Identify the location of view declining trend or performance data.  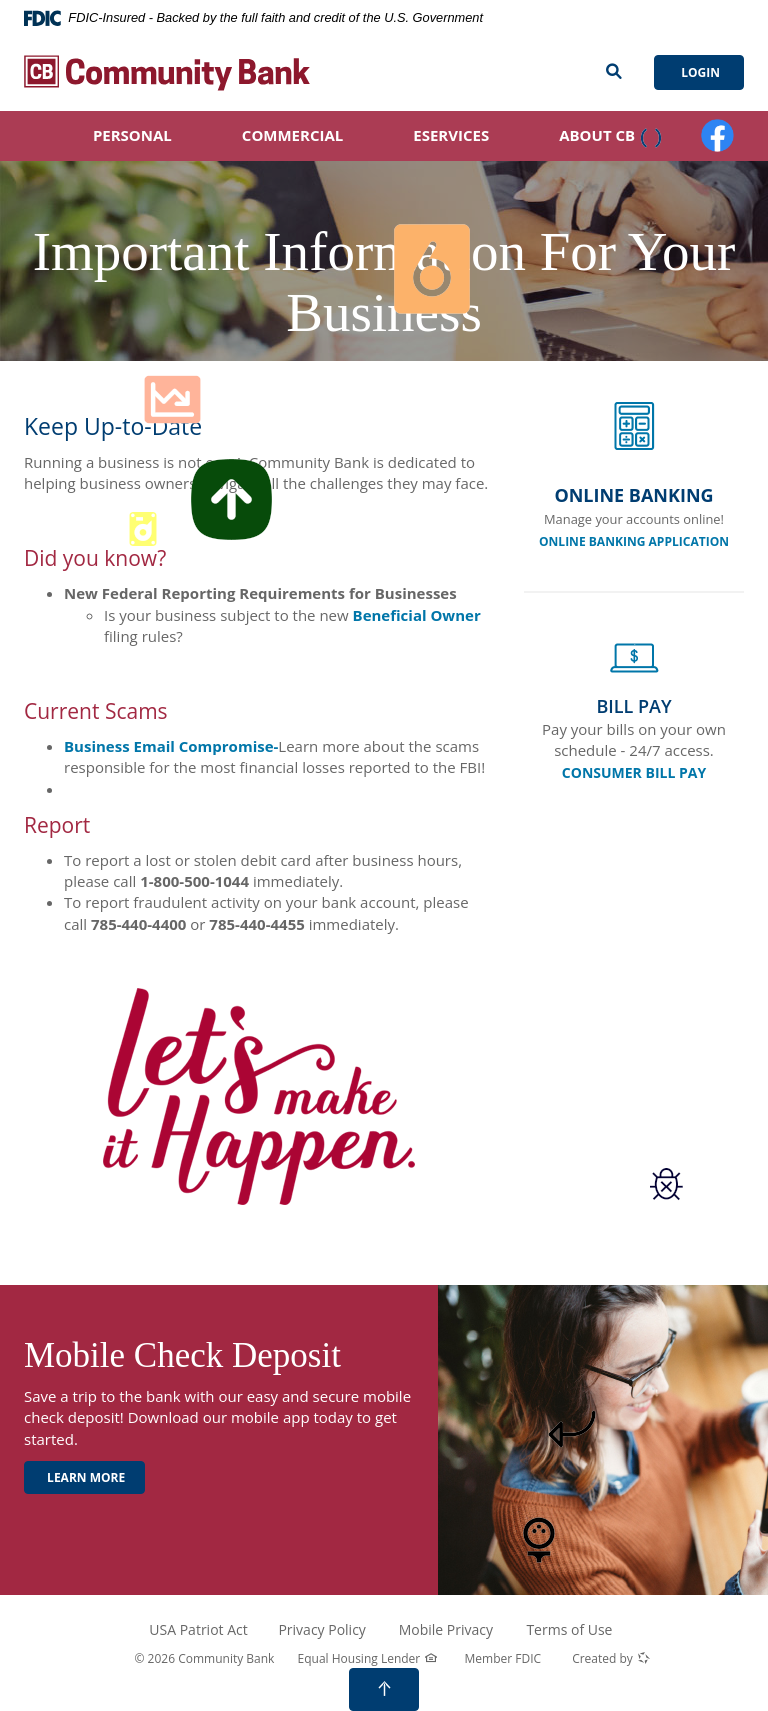
(172, 399).